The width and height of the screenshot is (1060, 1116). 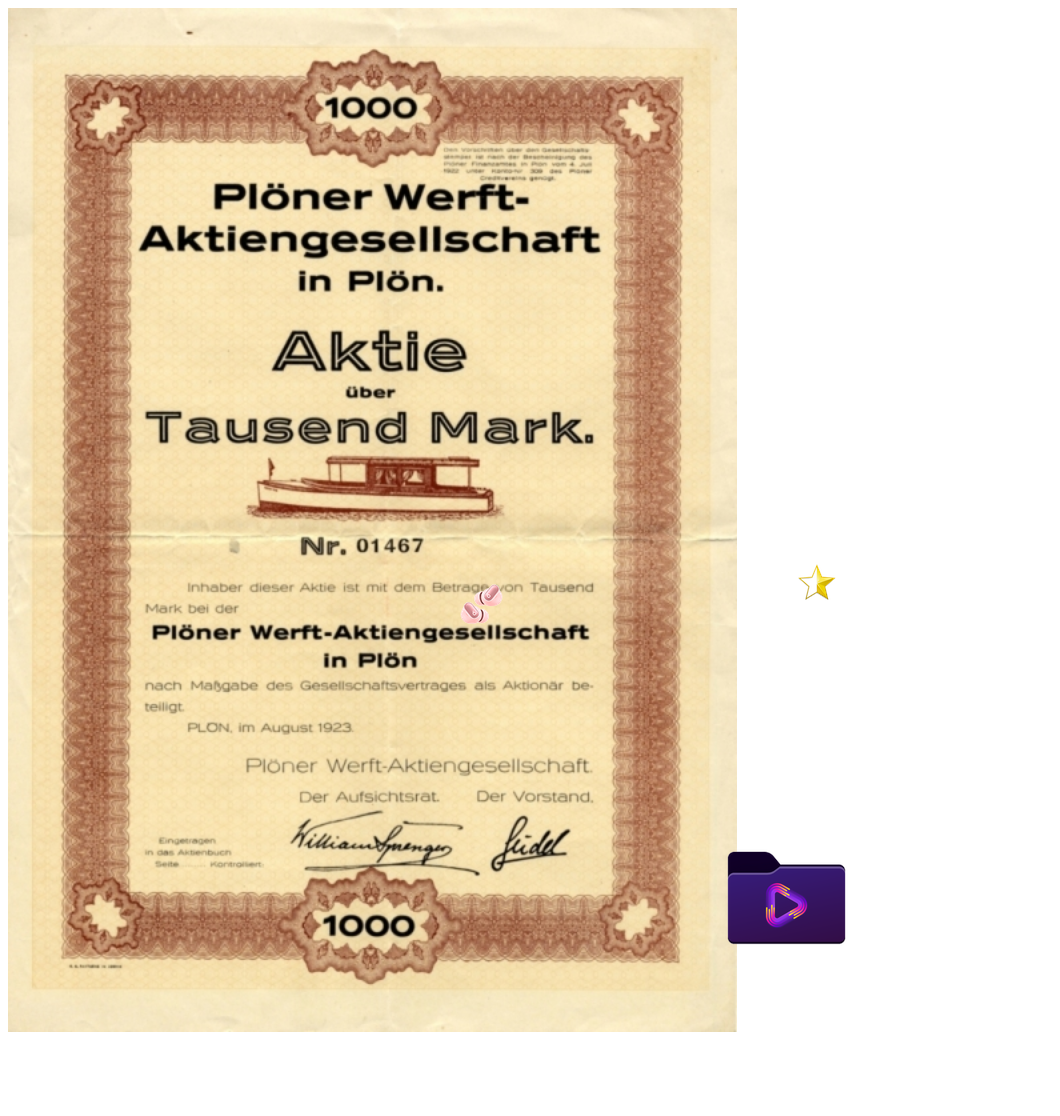 I want to click on open wondershare vidair video files folder, so click(x=786, y=901).